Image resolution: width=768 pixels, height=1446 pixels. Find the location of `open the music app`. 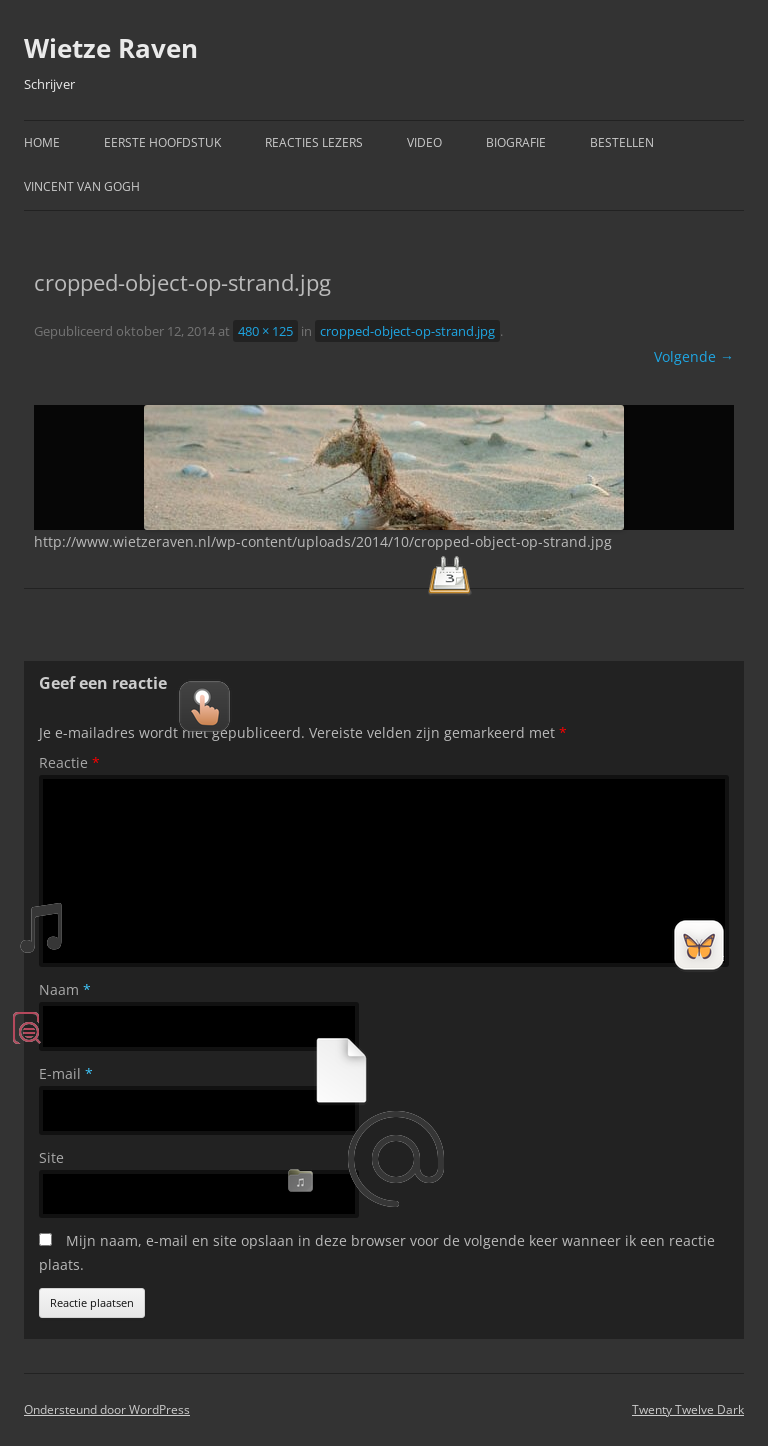

open the music app is located at coordinates (41, 929).